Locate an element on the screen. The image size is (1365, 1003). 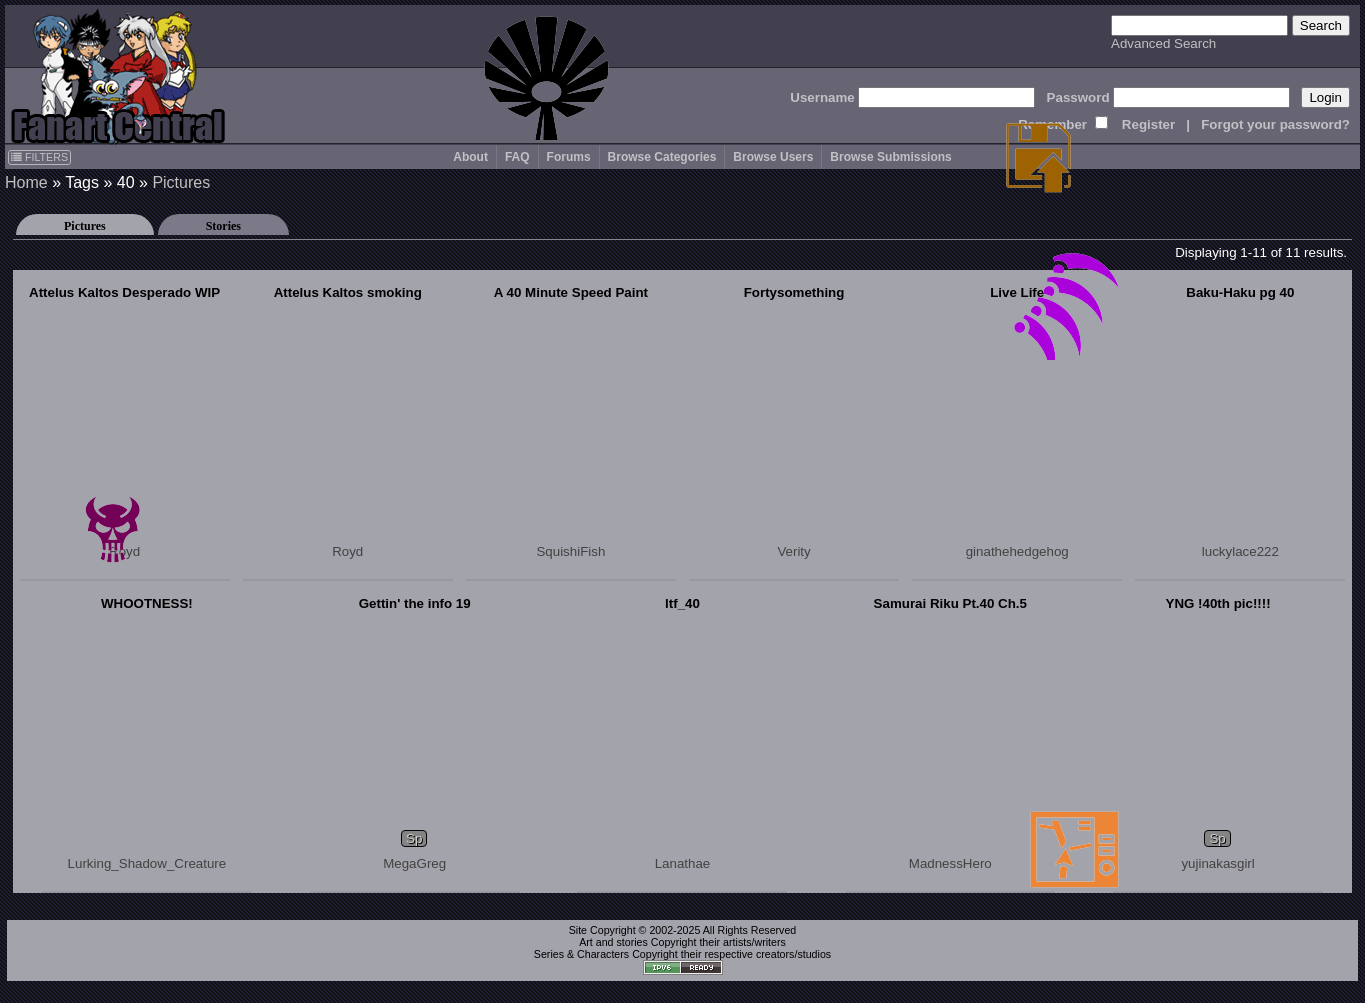
save your current progress is located at coordinates (1038, 155).